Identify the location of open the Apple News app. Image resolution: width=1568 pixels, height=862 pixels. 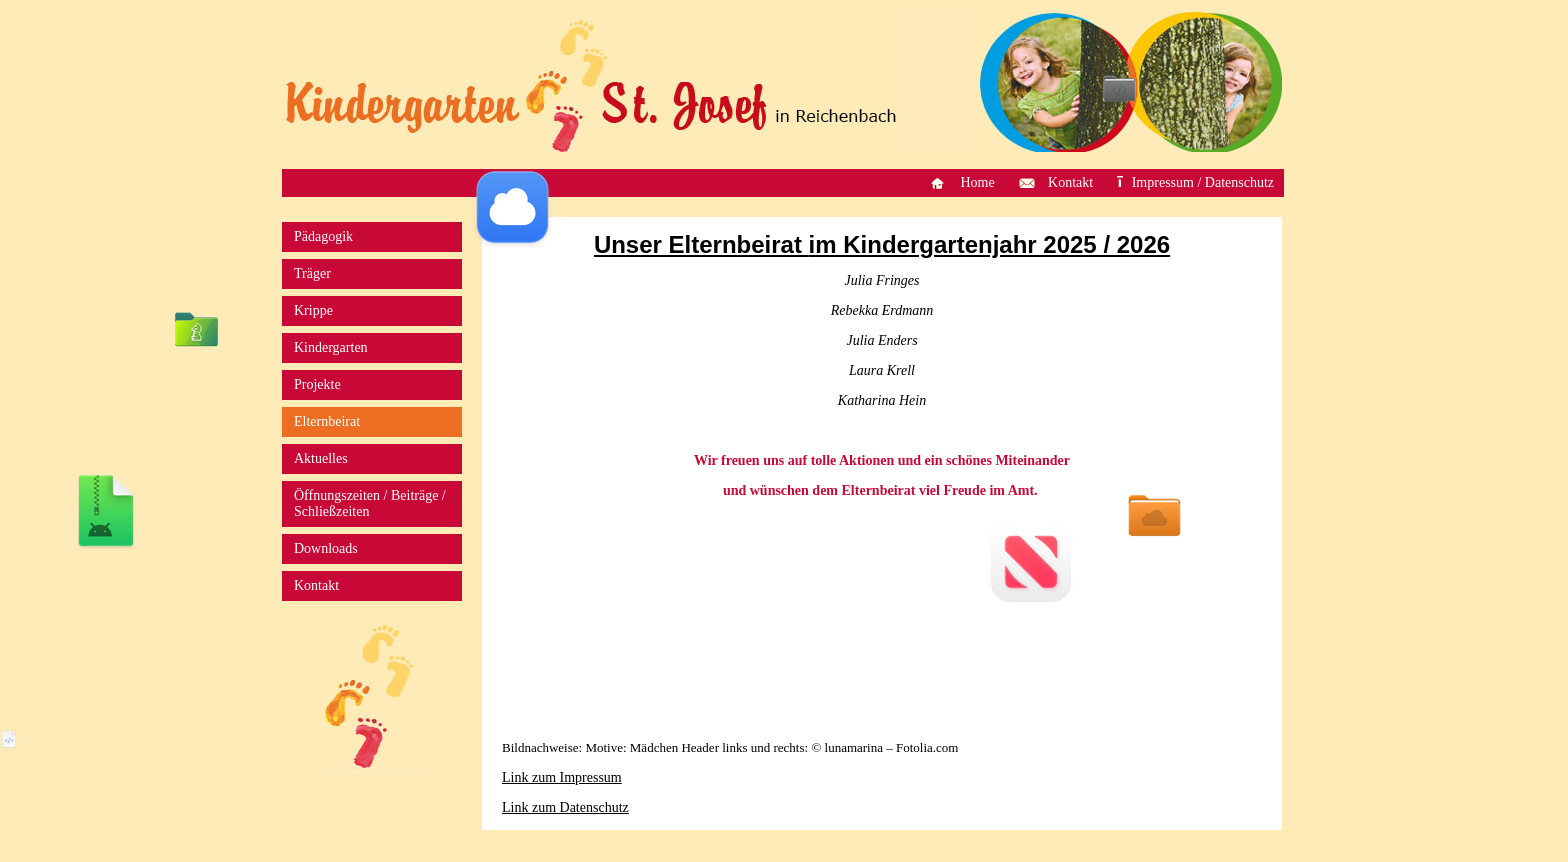
(1031, 562).